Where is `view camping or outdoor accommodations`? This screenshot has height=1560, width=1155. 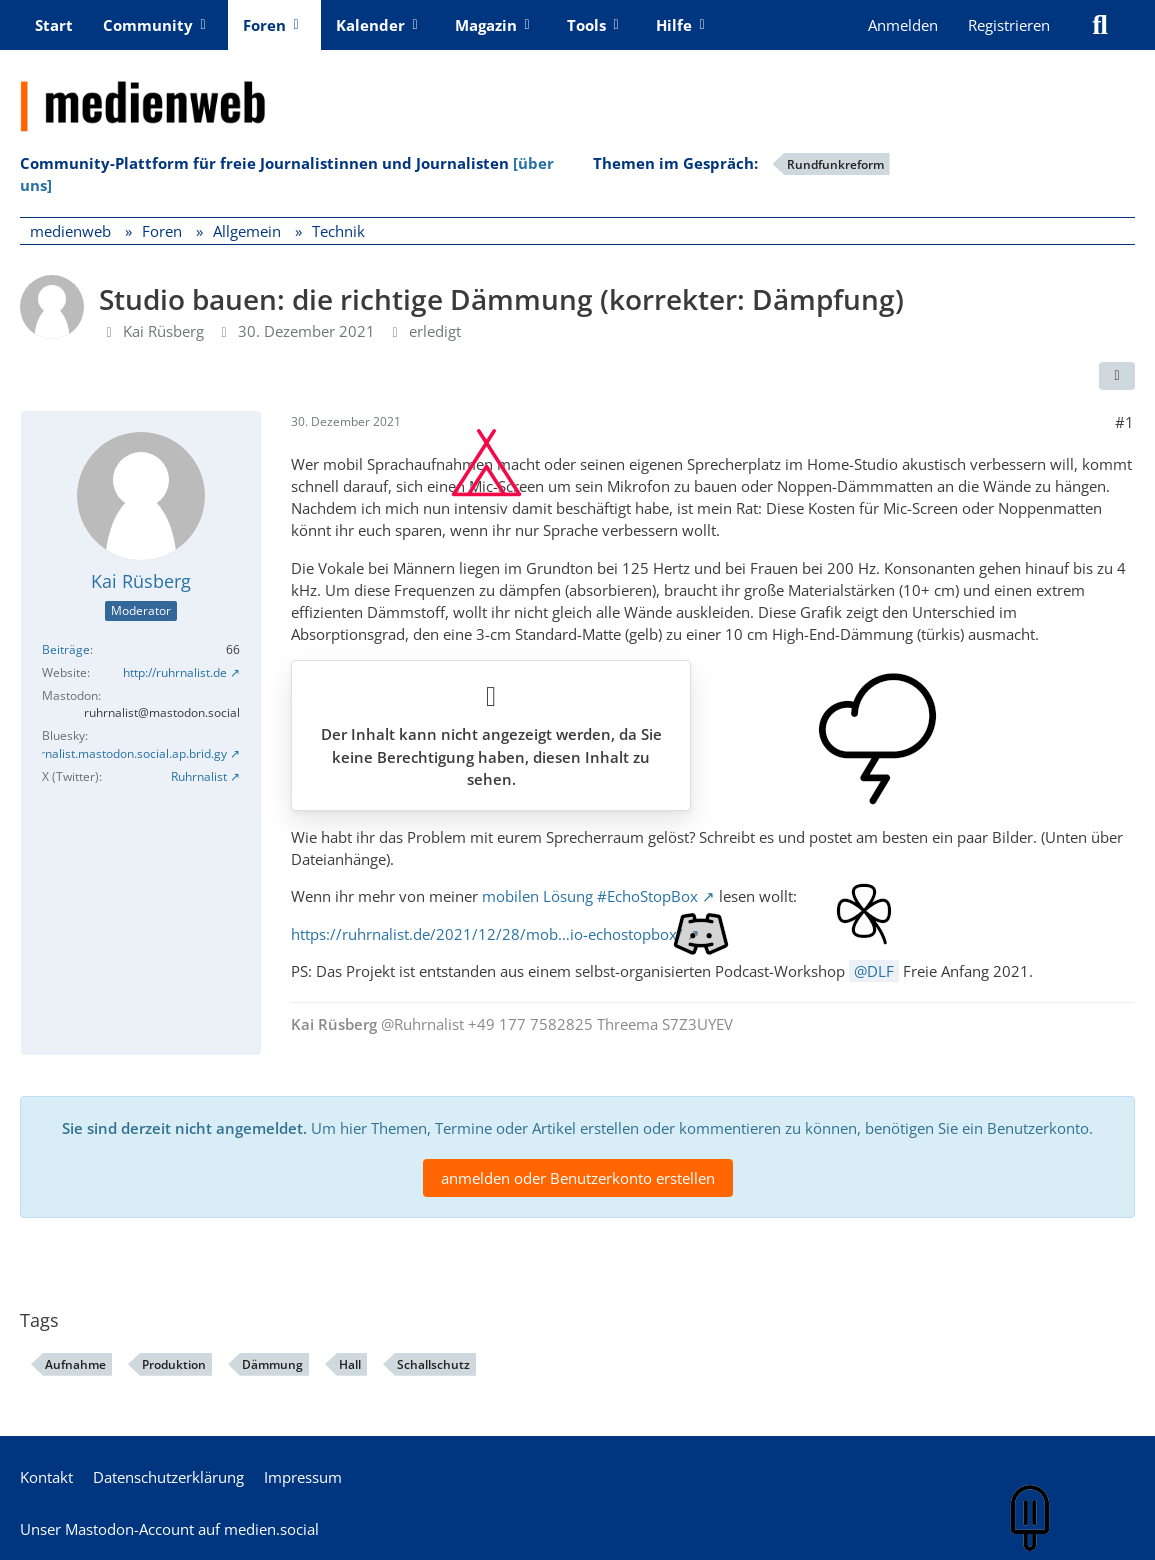
view camping or outdoor accommodations is located at coordinates (486, 466).